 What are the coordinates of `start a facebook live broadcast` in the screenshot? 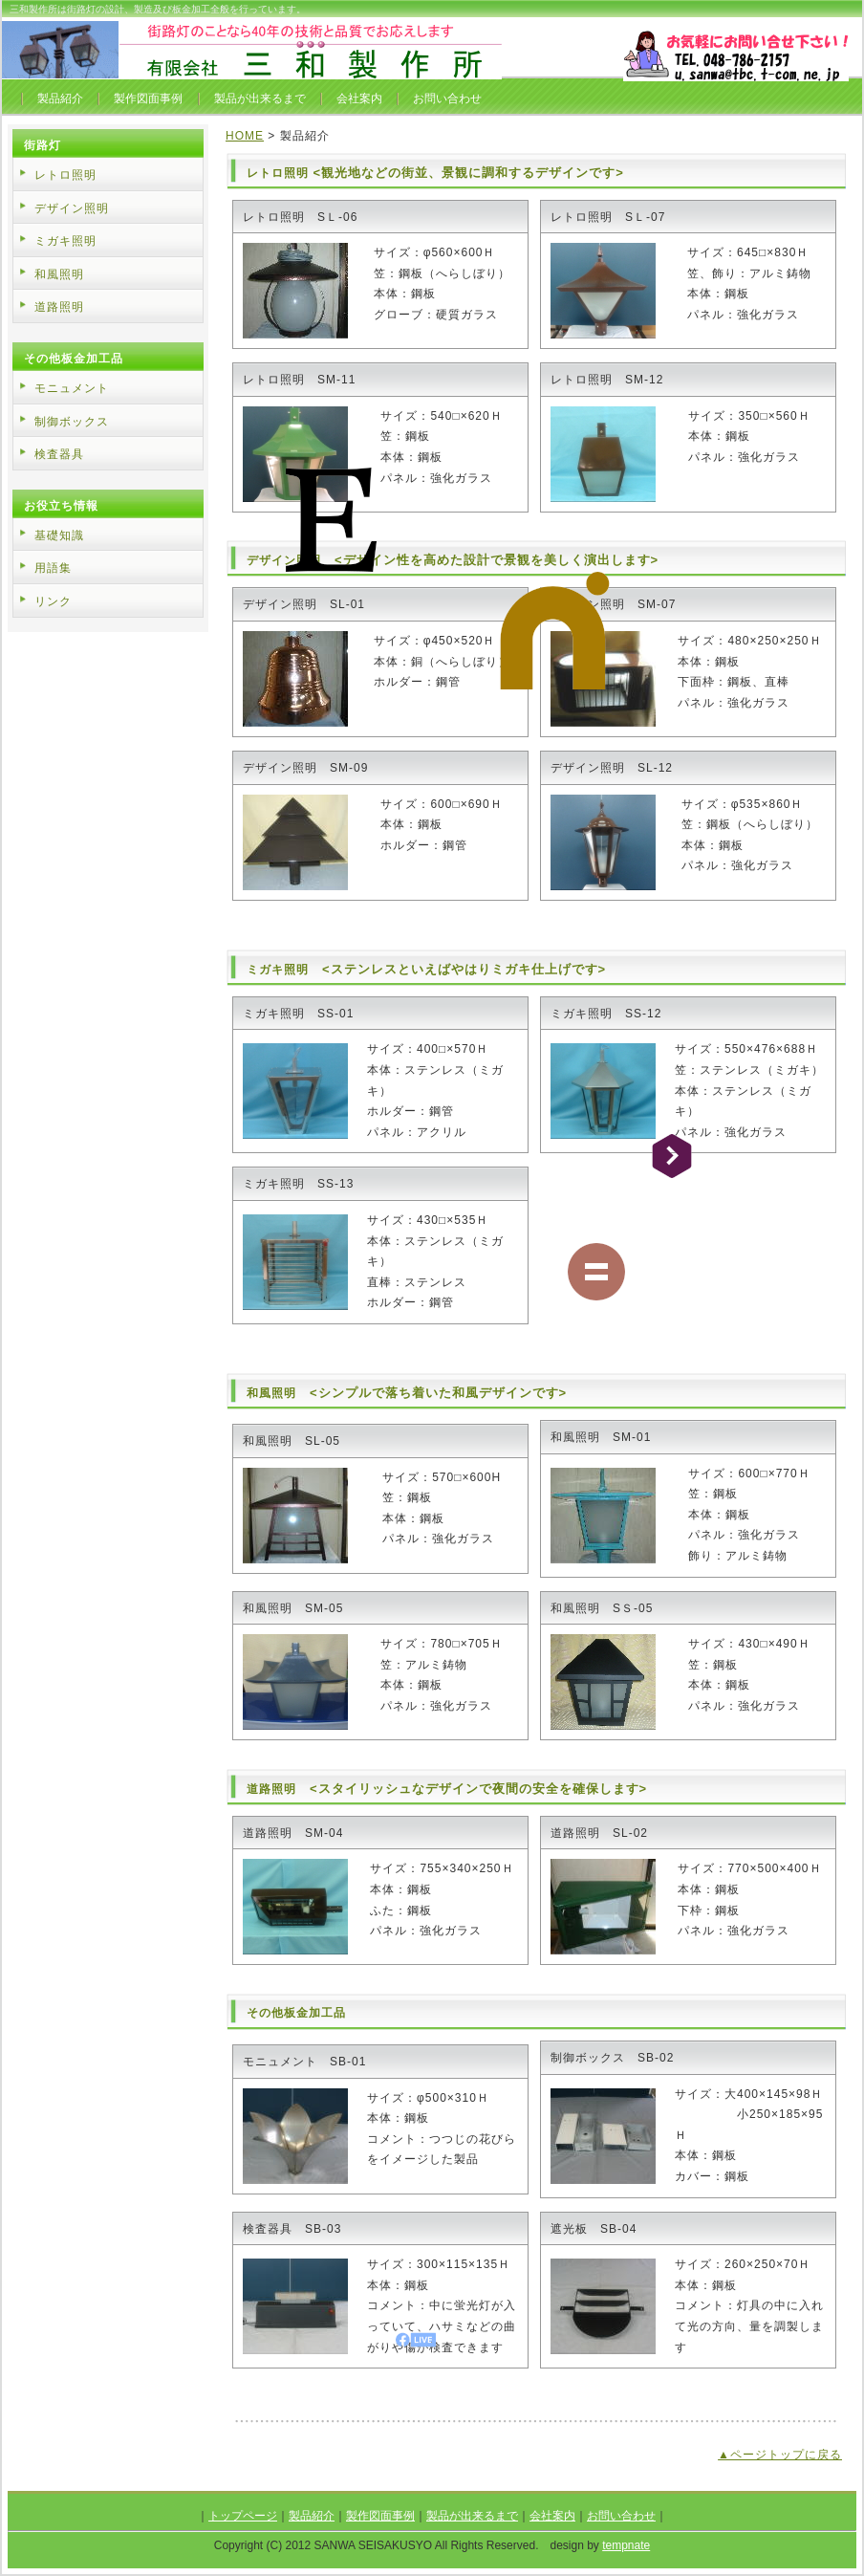 It's located at (416, 2340).